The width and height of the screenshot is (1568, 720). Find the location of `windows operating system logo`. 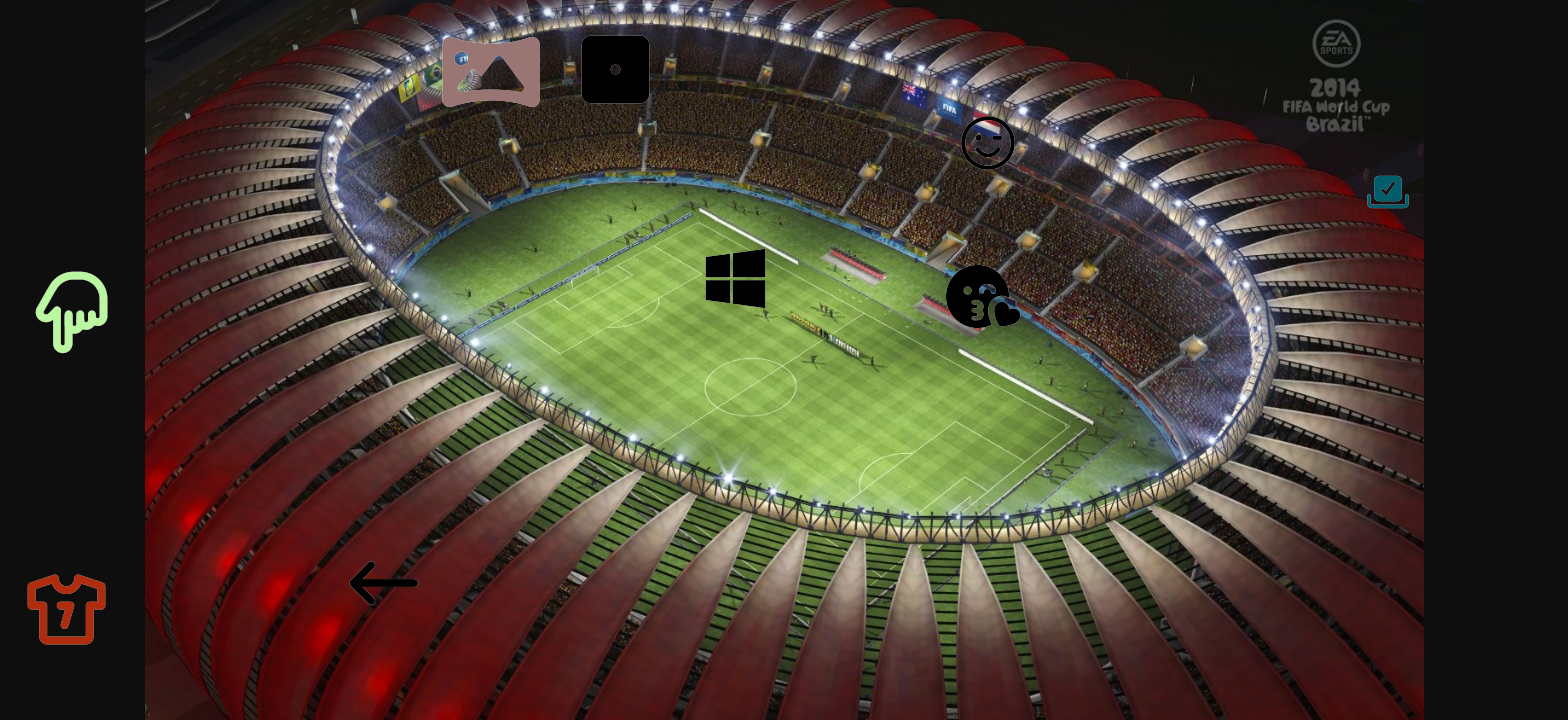

windows operating system logo is located at coordinates (735, 278).